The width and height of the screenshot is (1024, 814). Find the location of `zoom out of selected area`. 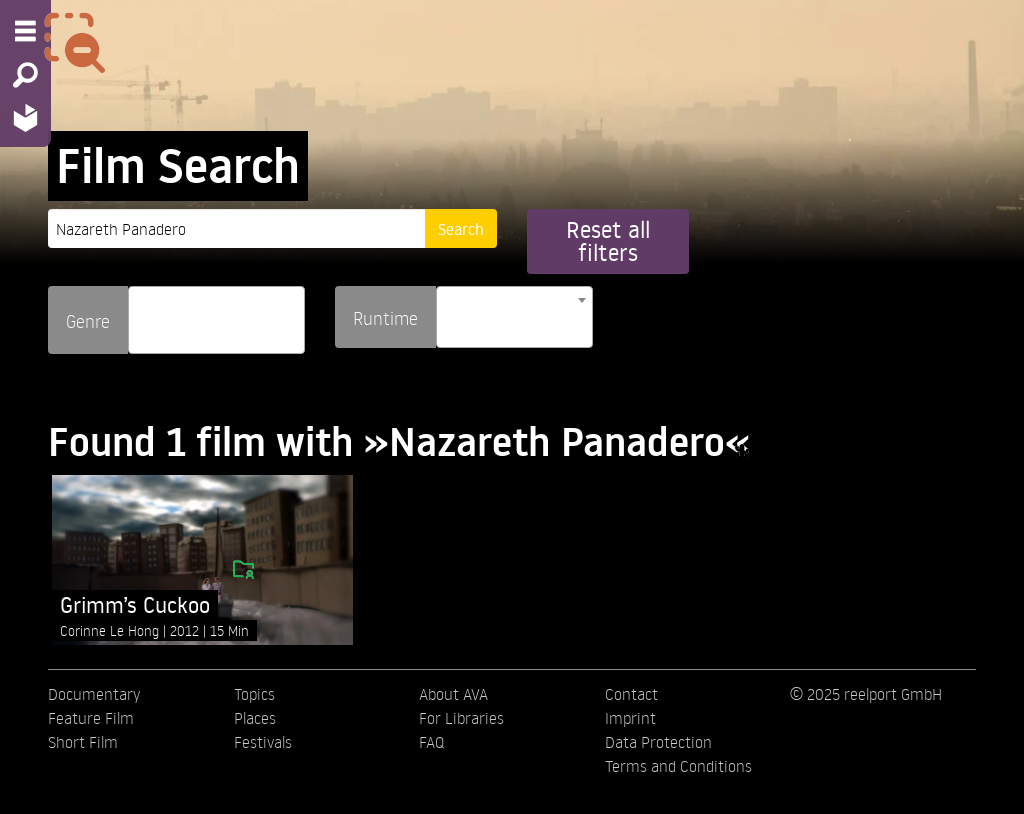

zoom out of selected area is located at coordinates (73, 41).